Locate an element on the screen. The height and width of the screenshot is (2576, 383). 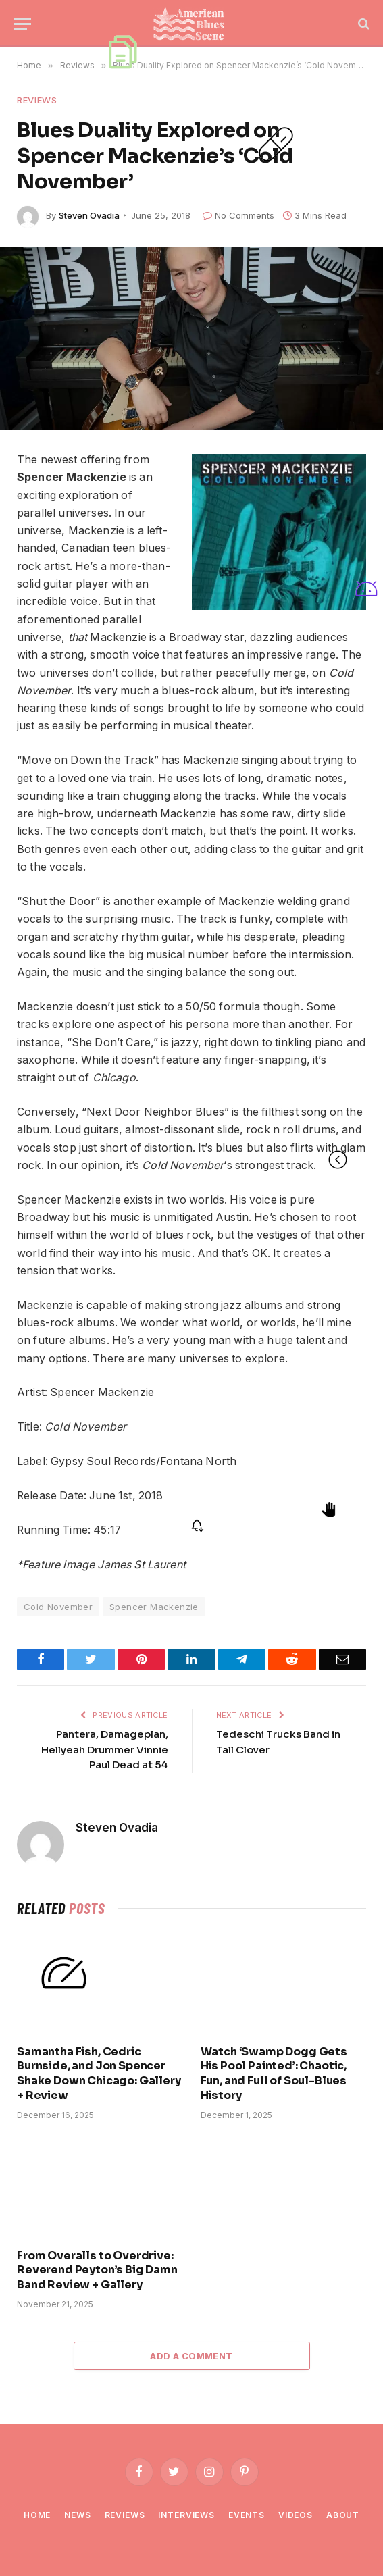
view speed or performance metrics is located at coordinates (63, 1974).